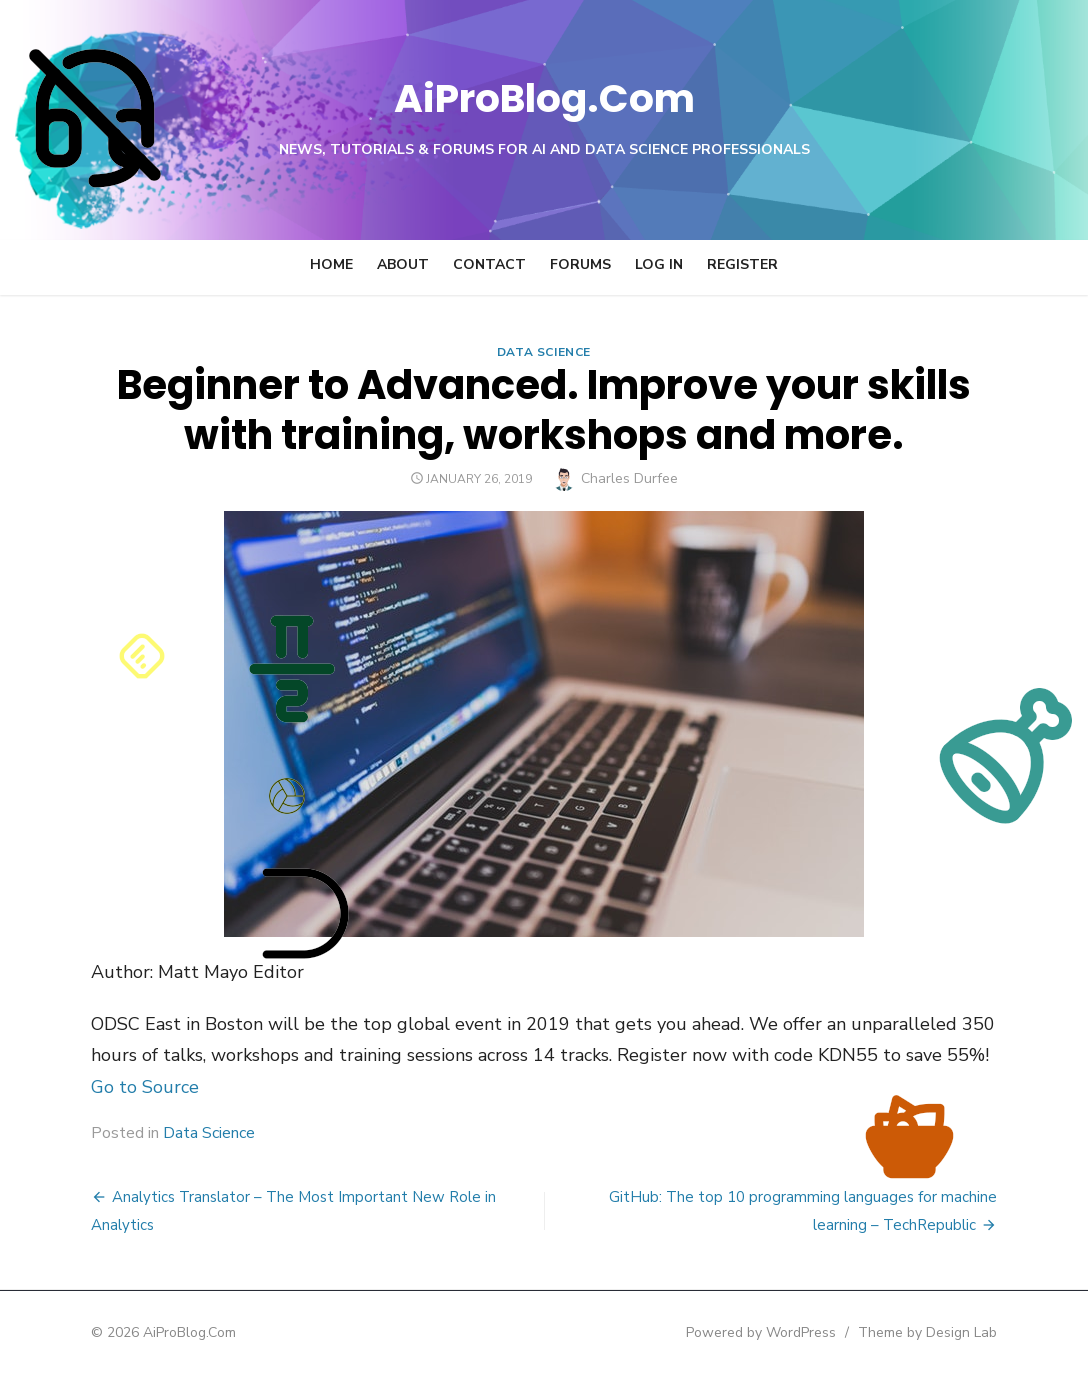 The image size is (1088, 1376). What do you see at coordinates (292, 669) in the screenshot?
I see `represents the mathematical constant π/2 (pi divided by 2)` at bounding box center [292, 669].